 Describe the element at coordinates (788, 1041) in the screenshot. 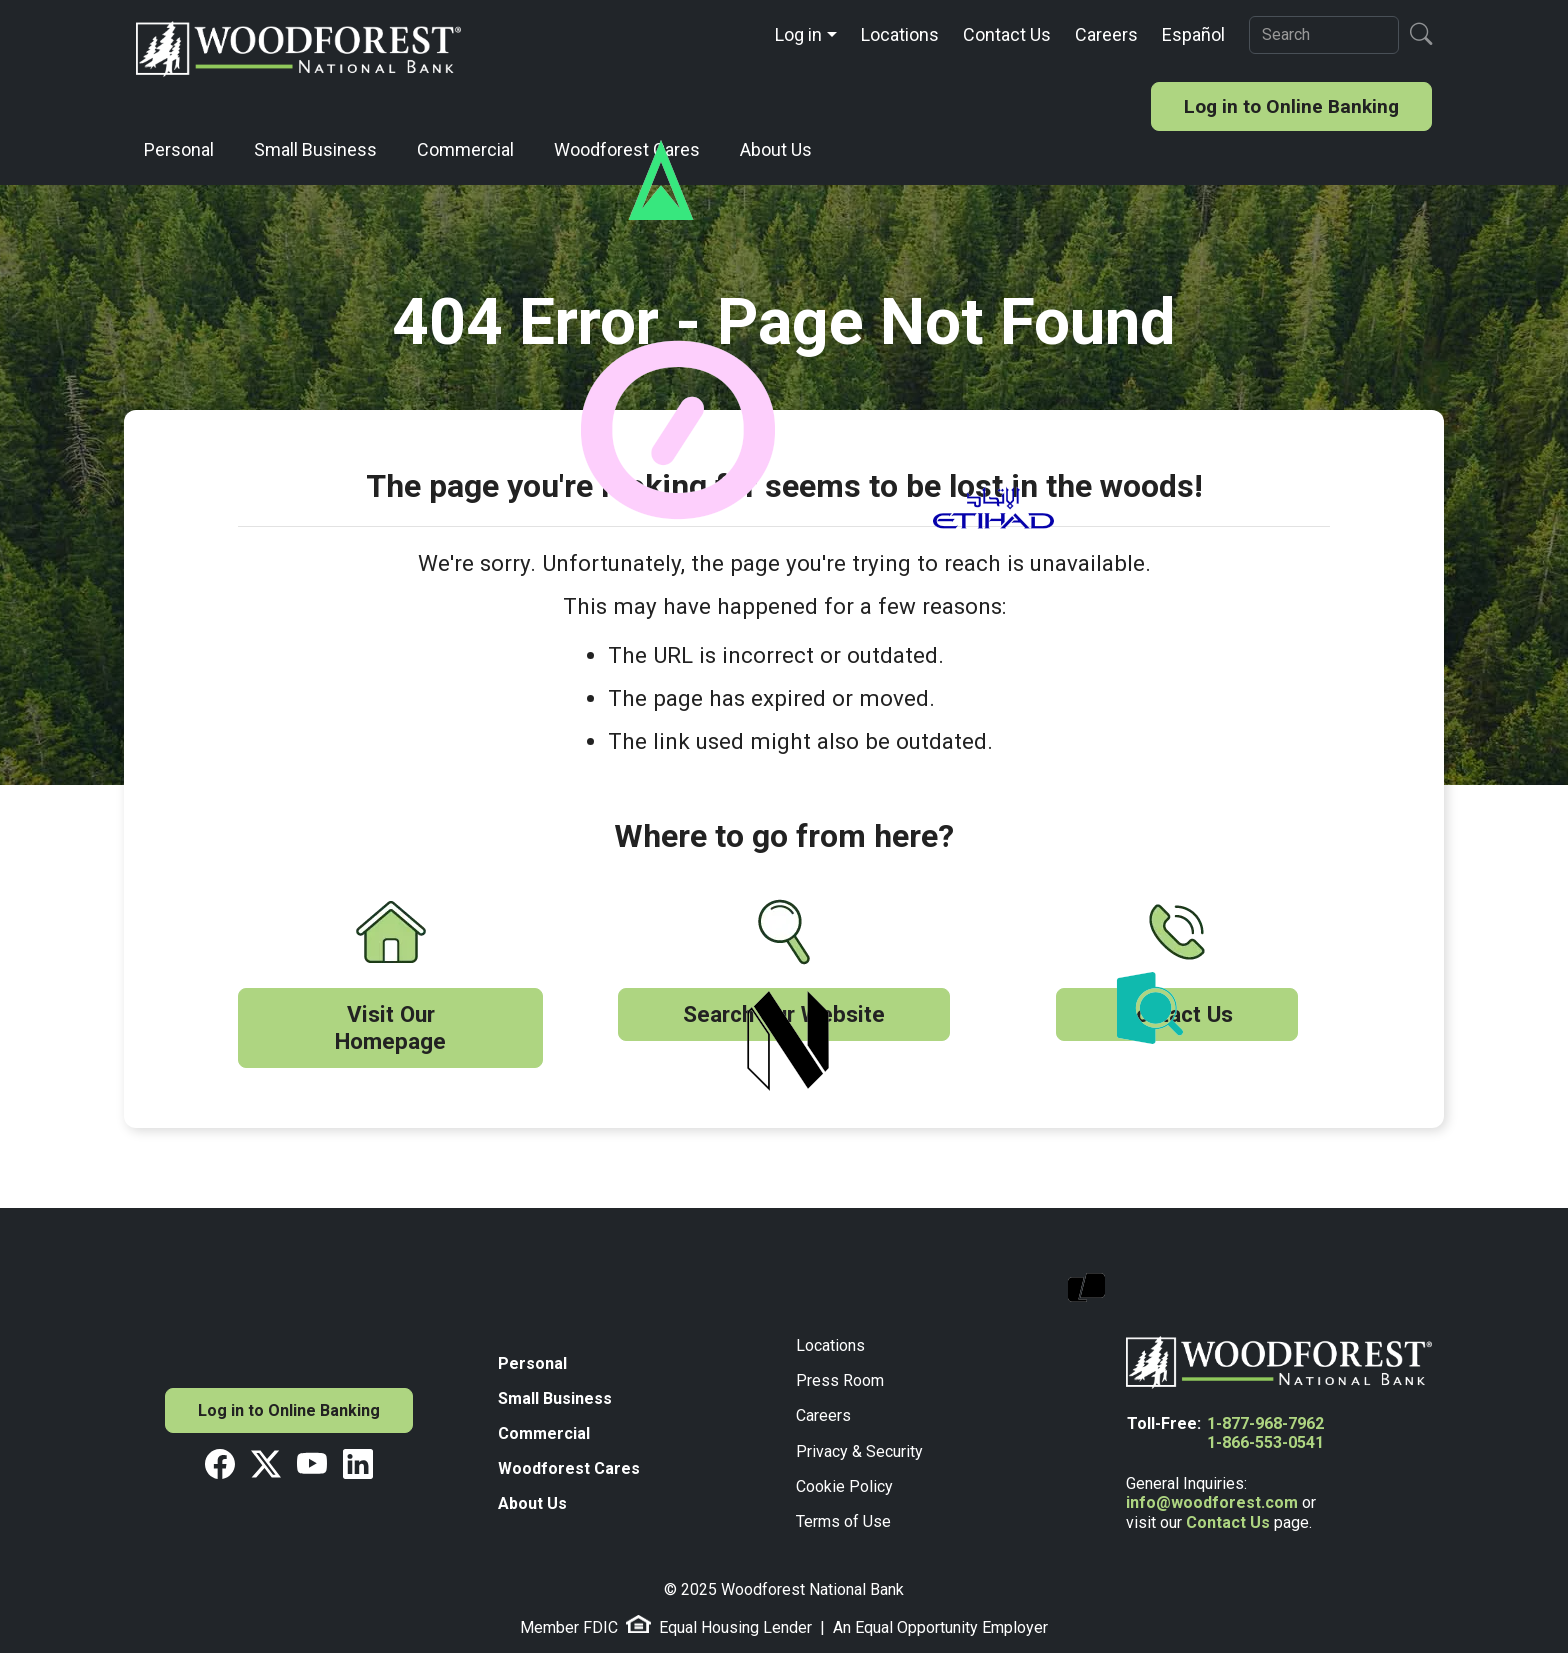

I see `open neovim text editor` at that location.